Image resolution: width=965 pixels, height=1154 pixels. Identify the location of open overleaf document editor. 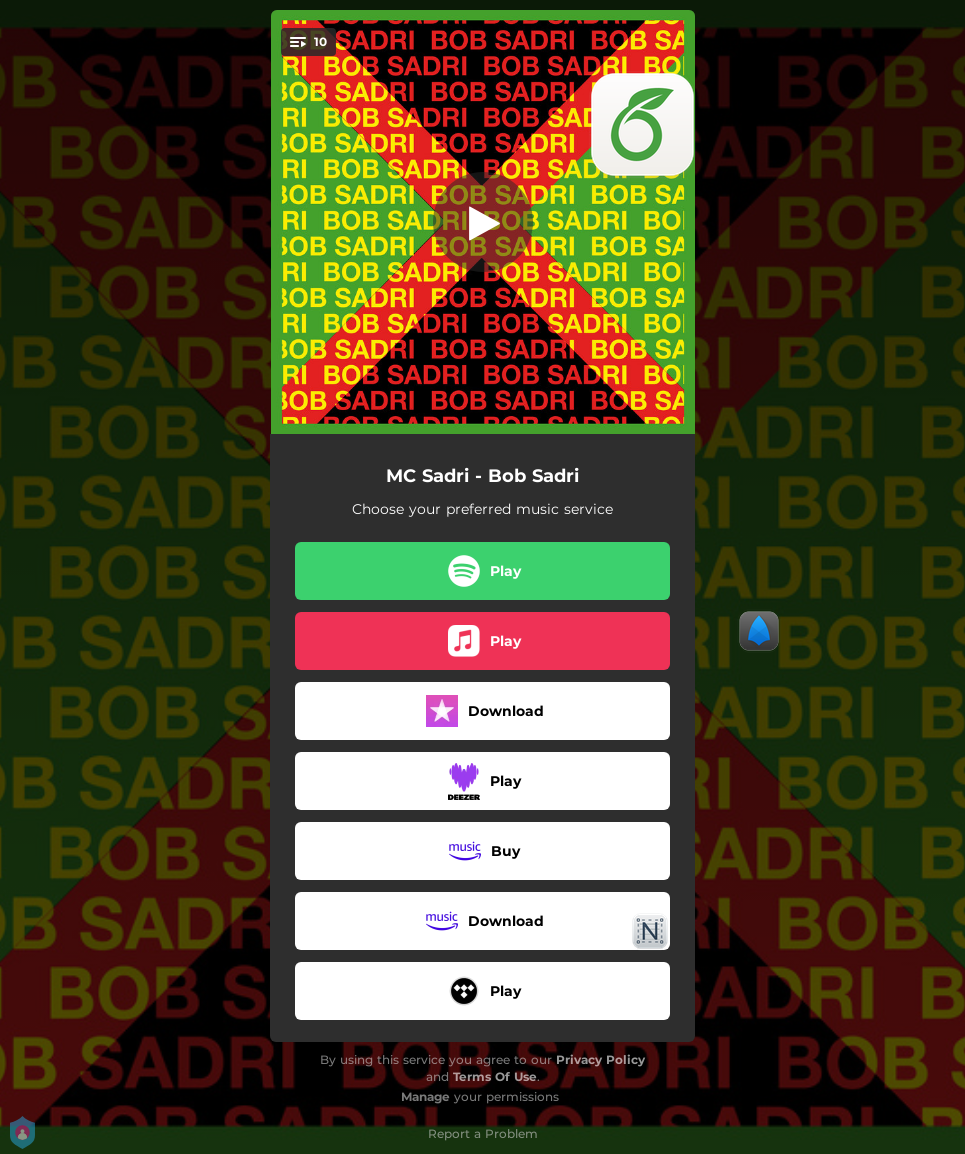
(642, 124).